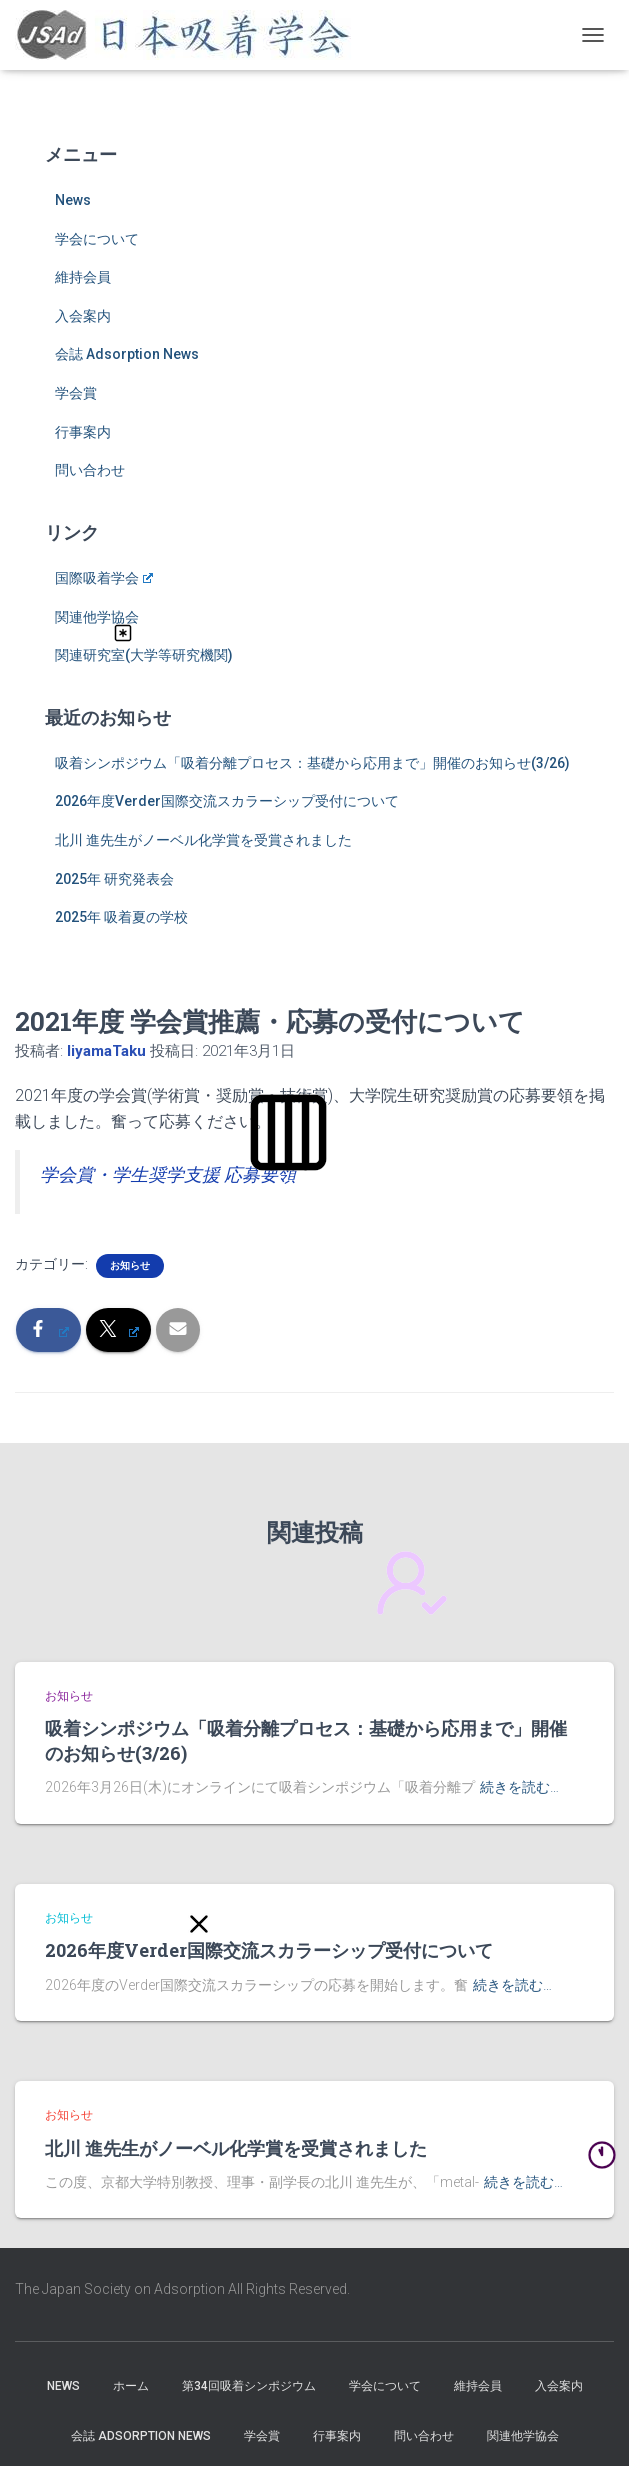 The width and height of the screenshot is (629, 2466). I want to click on enter a password or PIN field, so click(123, 633).